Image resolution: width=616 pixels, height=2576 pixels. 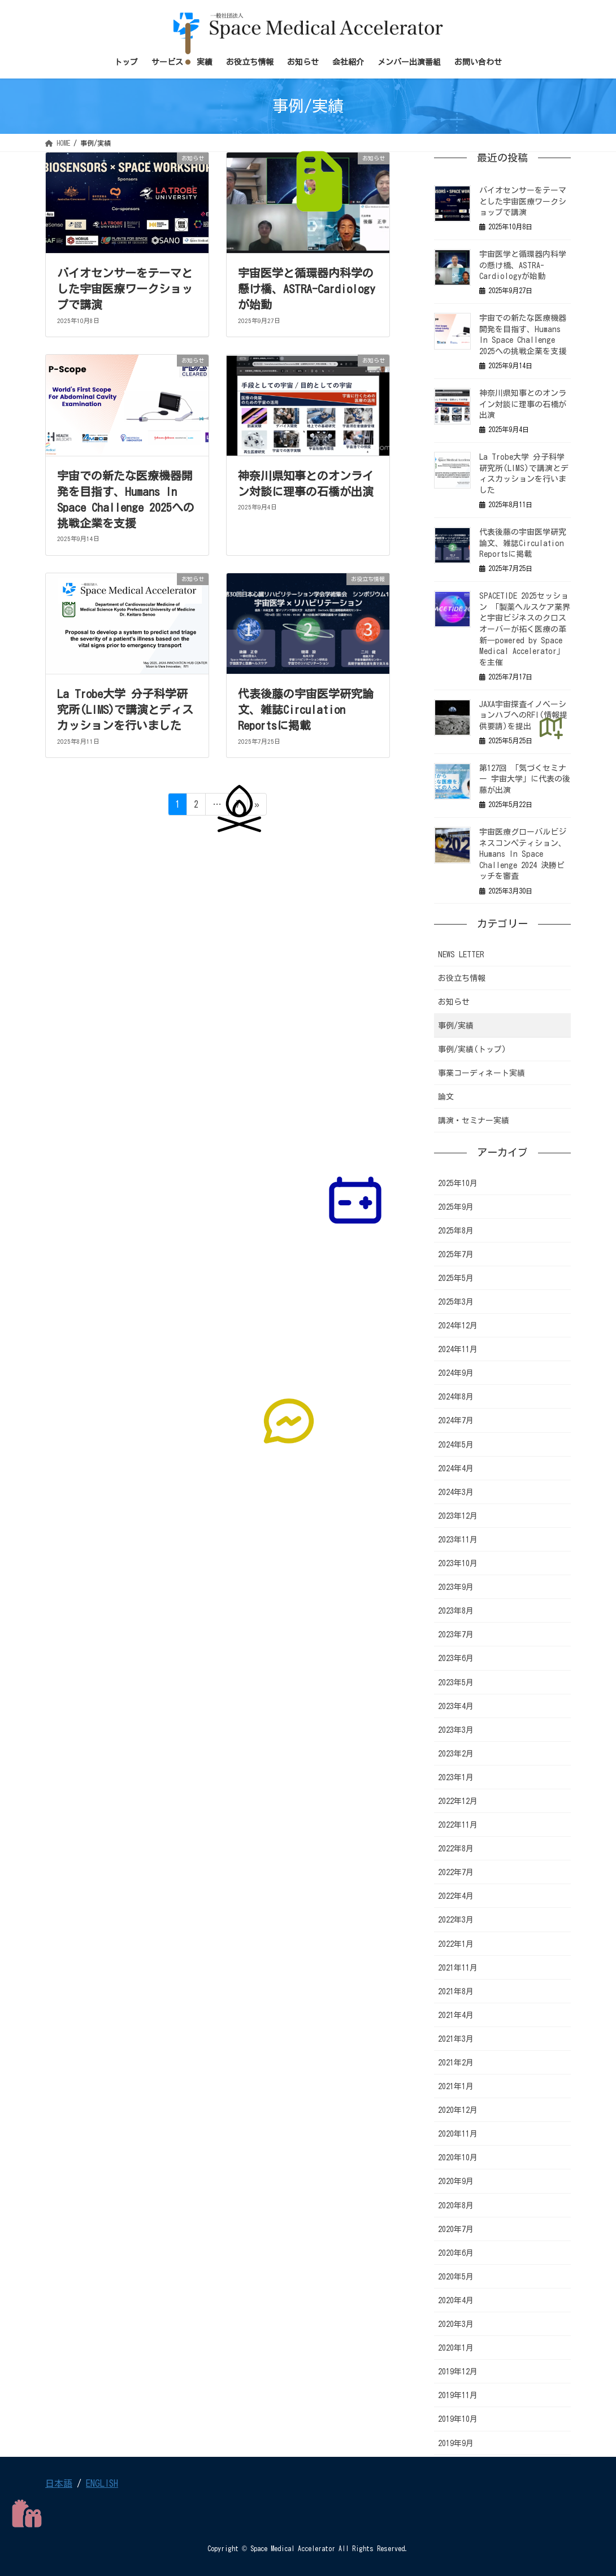 I want to click on view gifts or rewards, so click(x=27, y=2514).